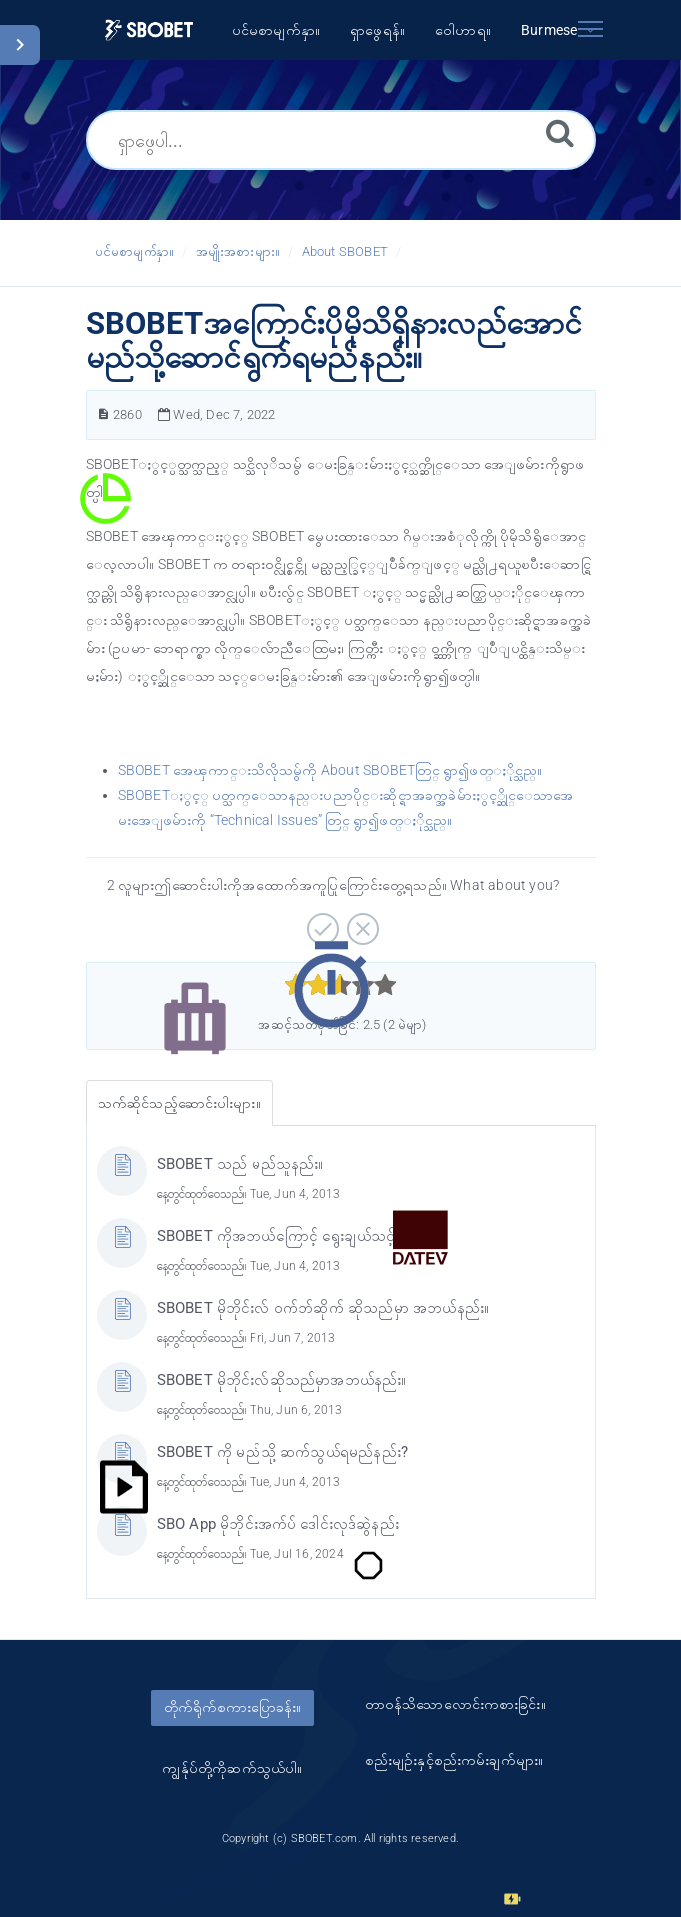  I want to click on select octagon shape tool, so click(368, 1565).